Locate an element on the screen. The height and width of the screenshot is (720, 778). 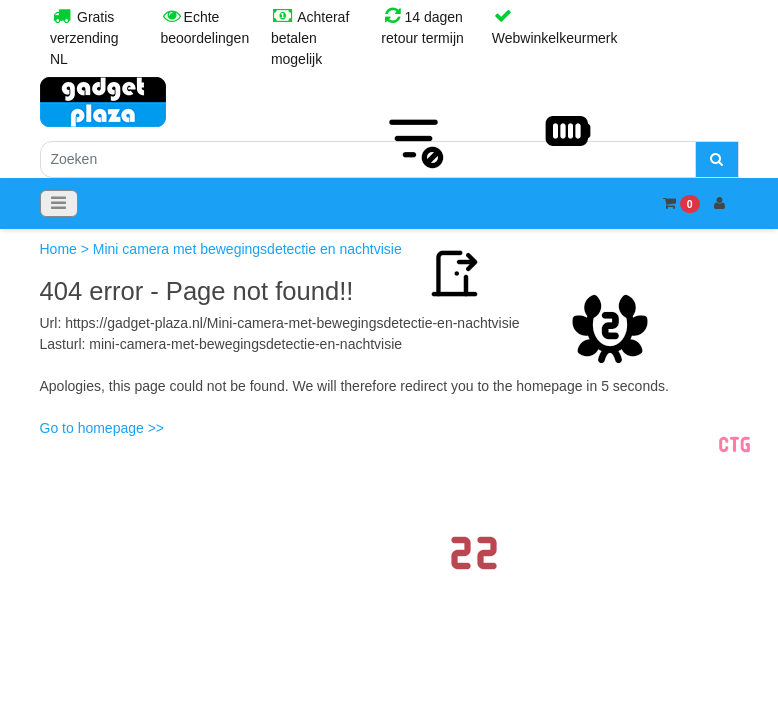
cotangent function in a math or calculator app is located at coordinates (734, 444).